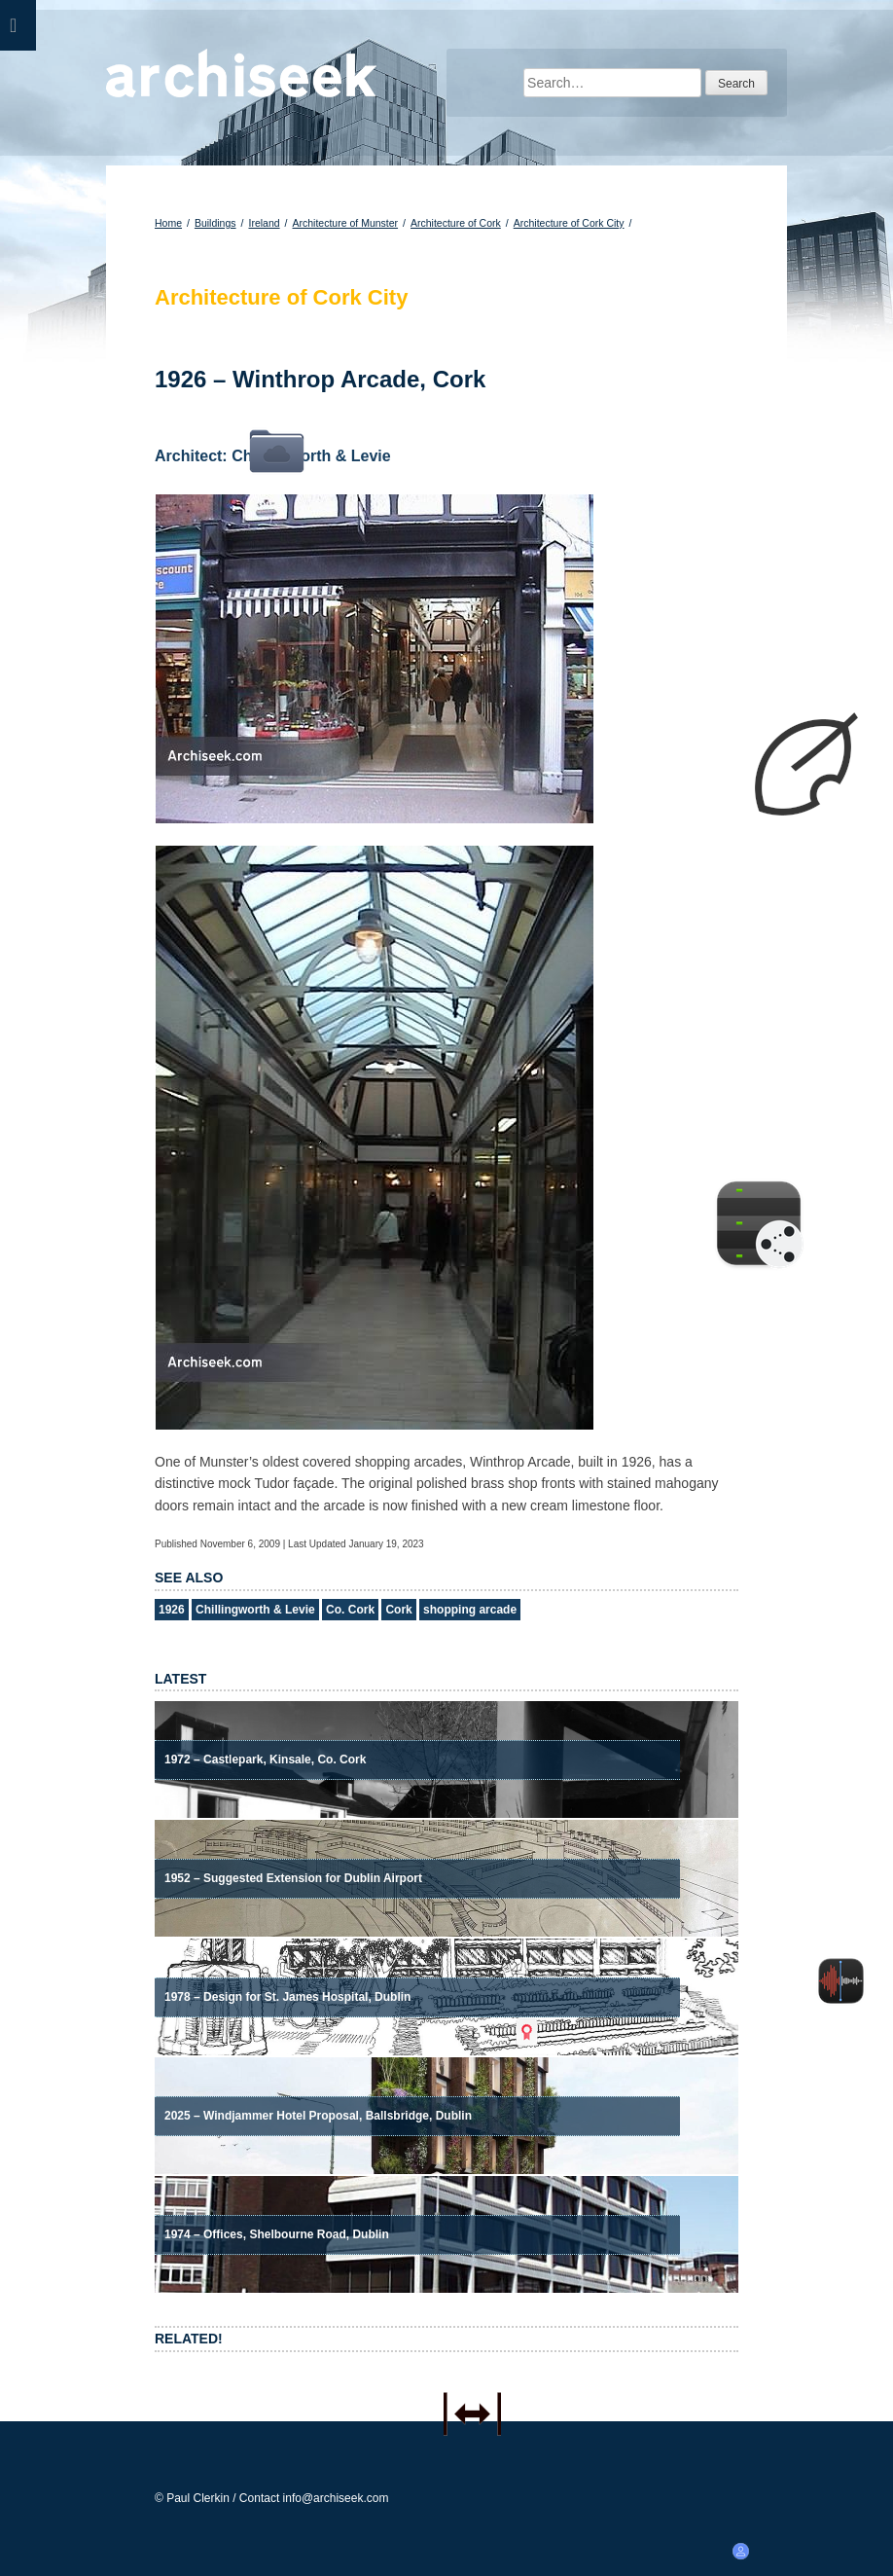 This screenshot has height=2576, width=893. Describe the element at coordinates (472, 2413) in the screenshot. I see `adjust spacing between elements` at that location.